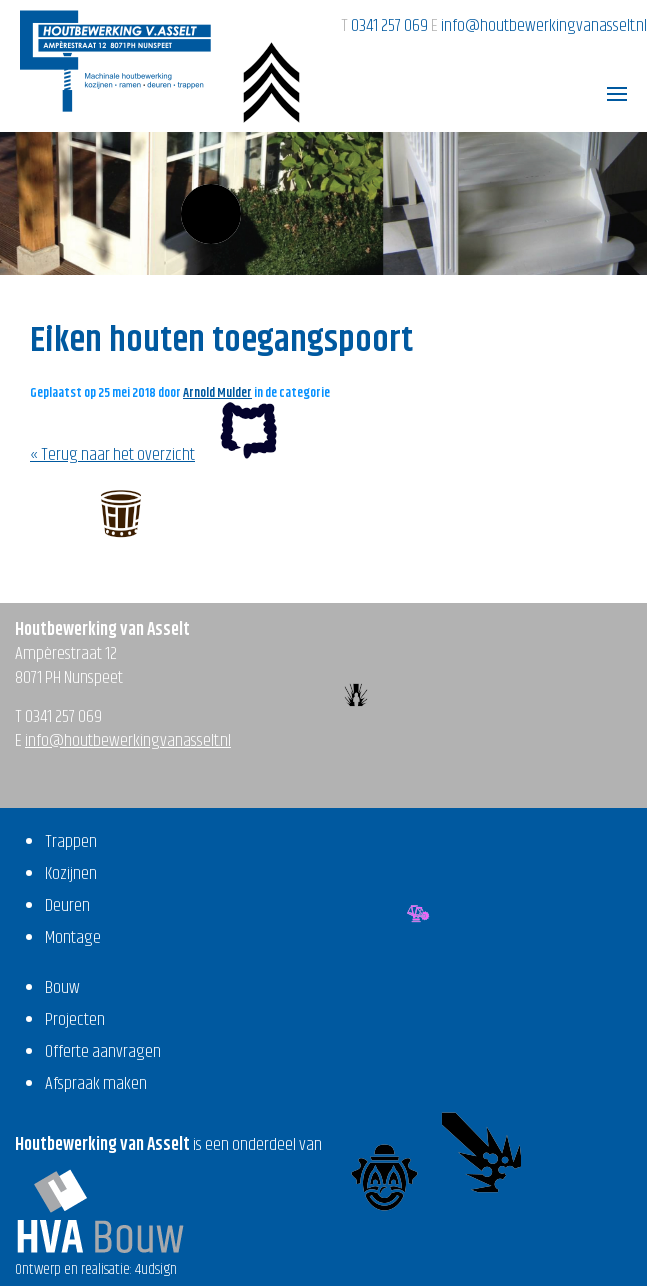 The width and height of the screenshot is (647, 1286). Describe the element at coordinates (211, 214) in the screenshot. I see `unselected or inactive status indicator` at that location.